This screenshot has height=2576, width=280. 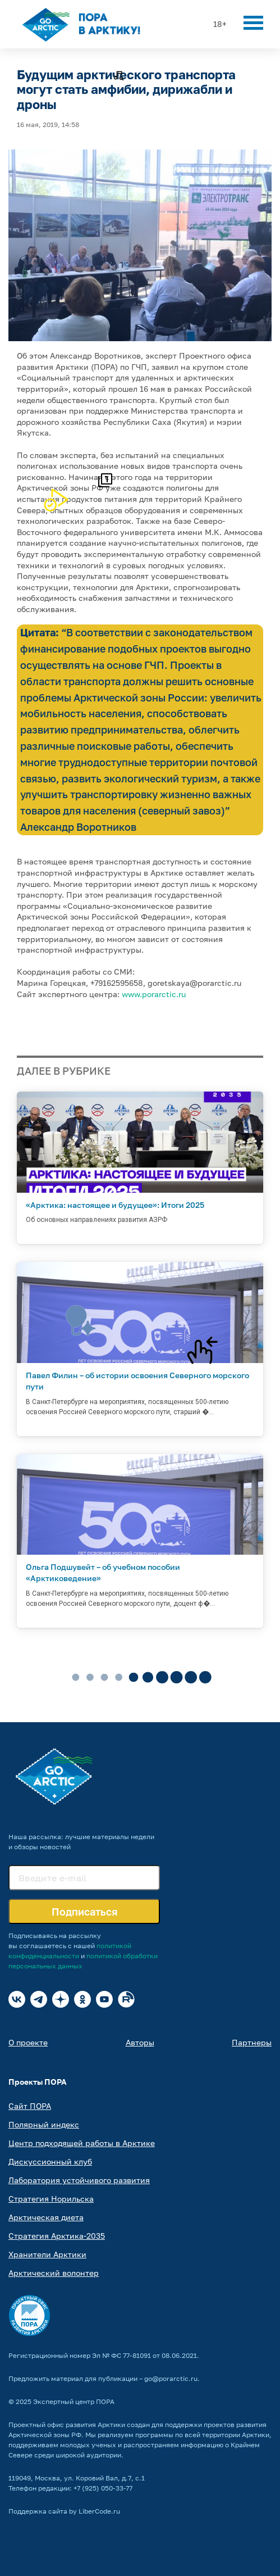 I want to click on access AI-powered suggestions or insights, so click(x=80, y=1321).